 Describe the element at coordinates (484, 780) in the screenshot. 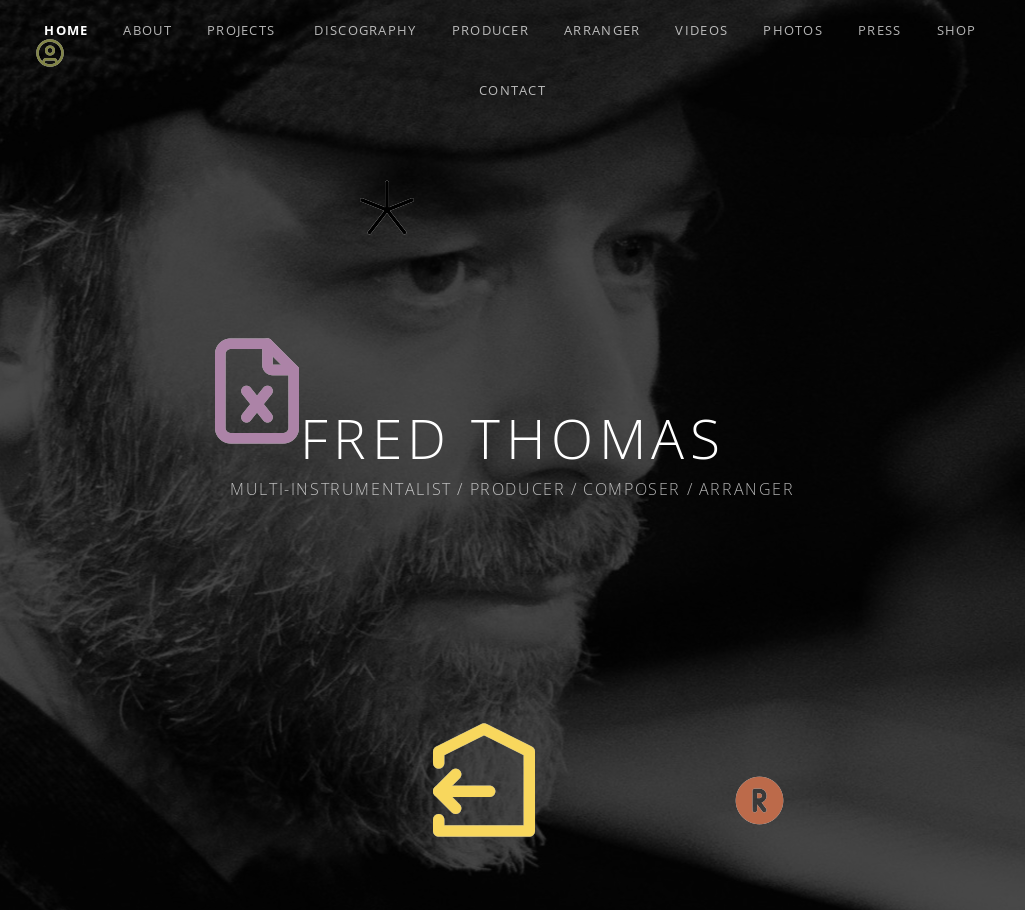

I see `transfer data out of home storage` at that location.